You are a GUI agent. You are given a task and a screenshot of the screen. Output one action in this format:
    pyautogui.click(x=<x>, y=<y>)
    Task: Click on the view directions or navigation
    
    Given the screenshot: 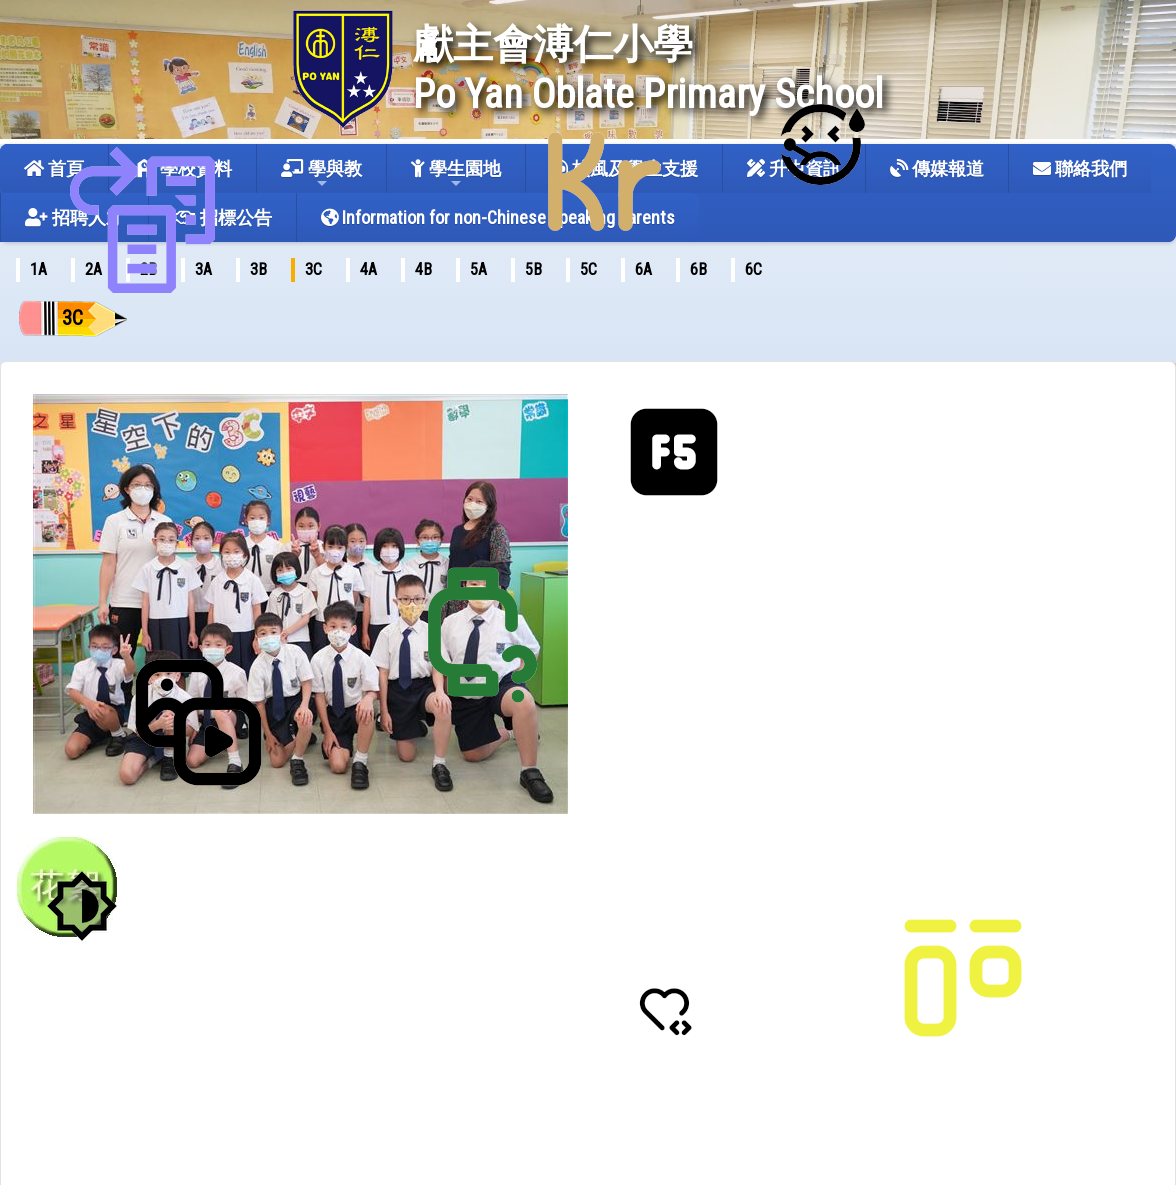 What is the action you would take?
    pyautogui.click(x=492, y=532)
    